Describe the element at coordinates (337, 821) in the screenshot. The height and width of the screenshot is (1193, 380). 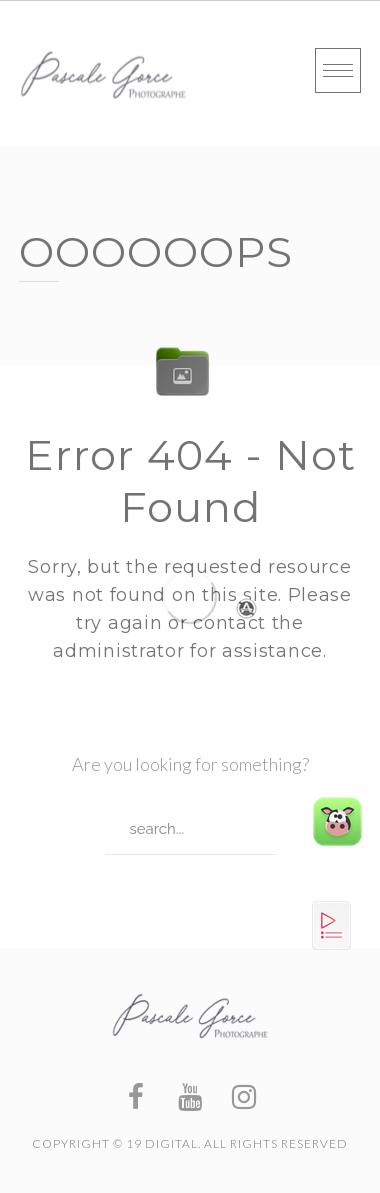
I see `open the calf audio plugin suite` at that location.